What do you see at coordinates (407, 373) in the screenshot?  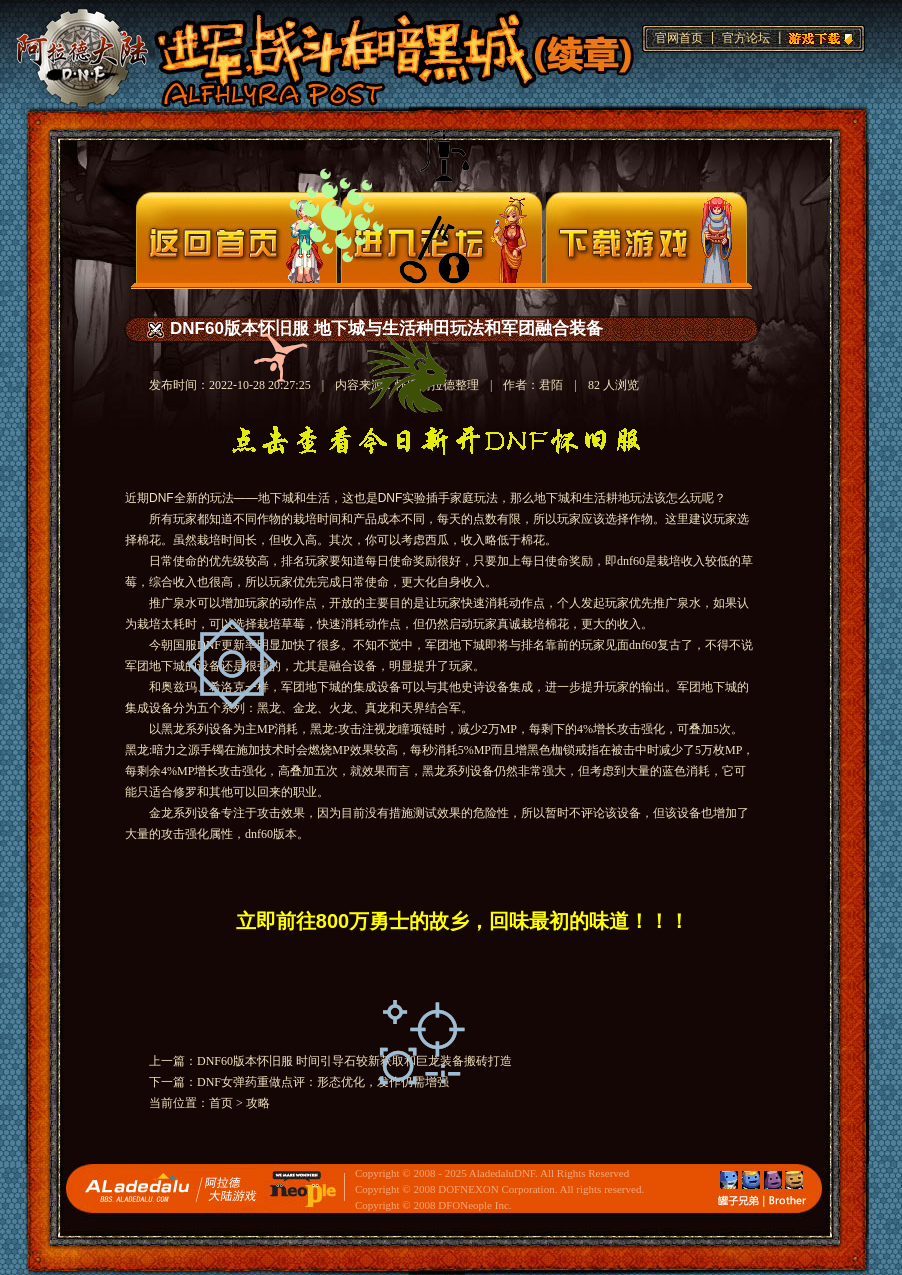 I see `porcupine character or creature in a game` at bounding box center [407, 373].